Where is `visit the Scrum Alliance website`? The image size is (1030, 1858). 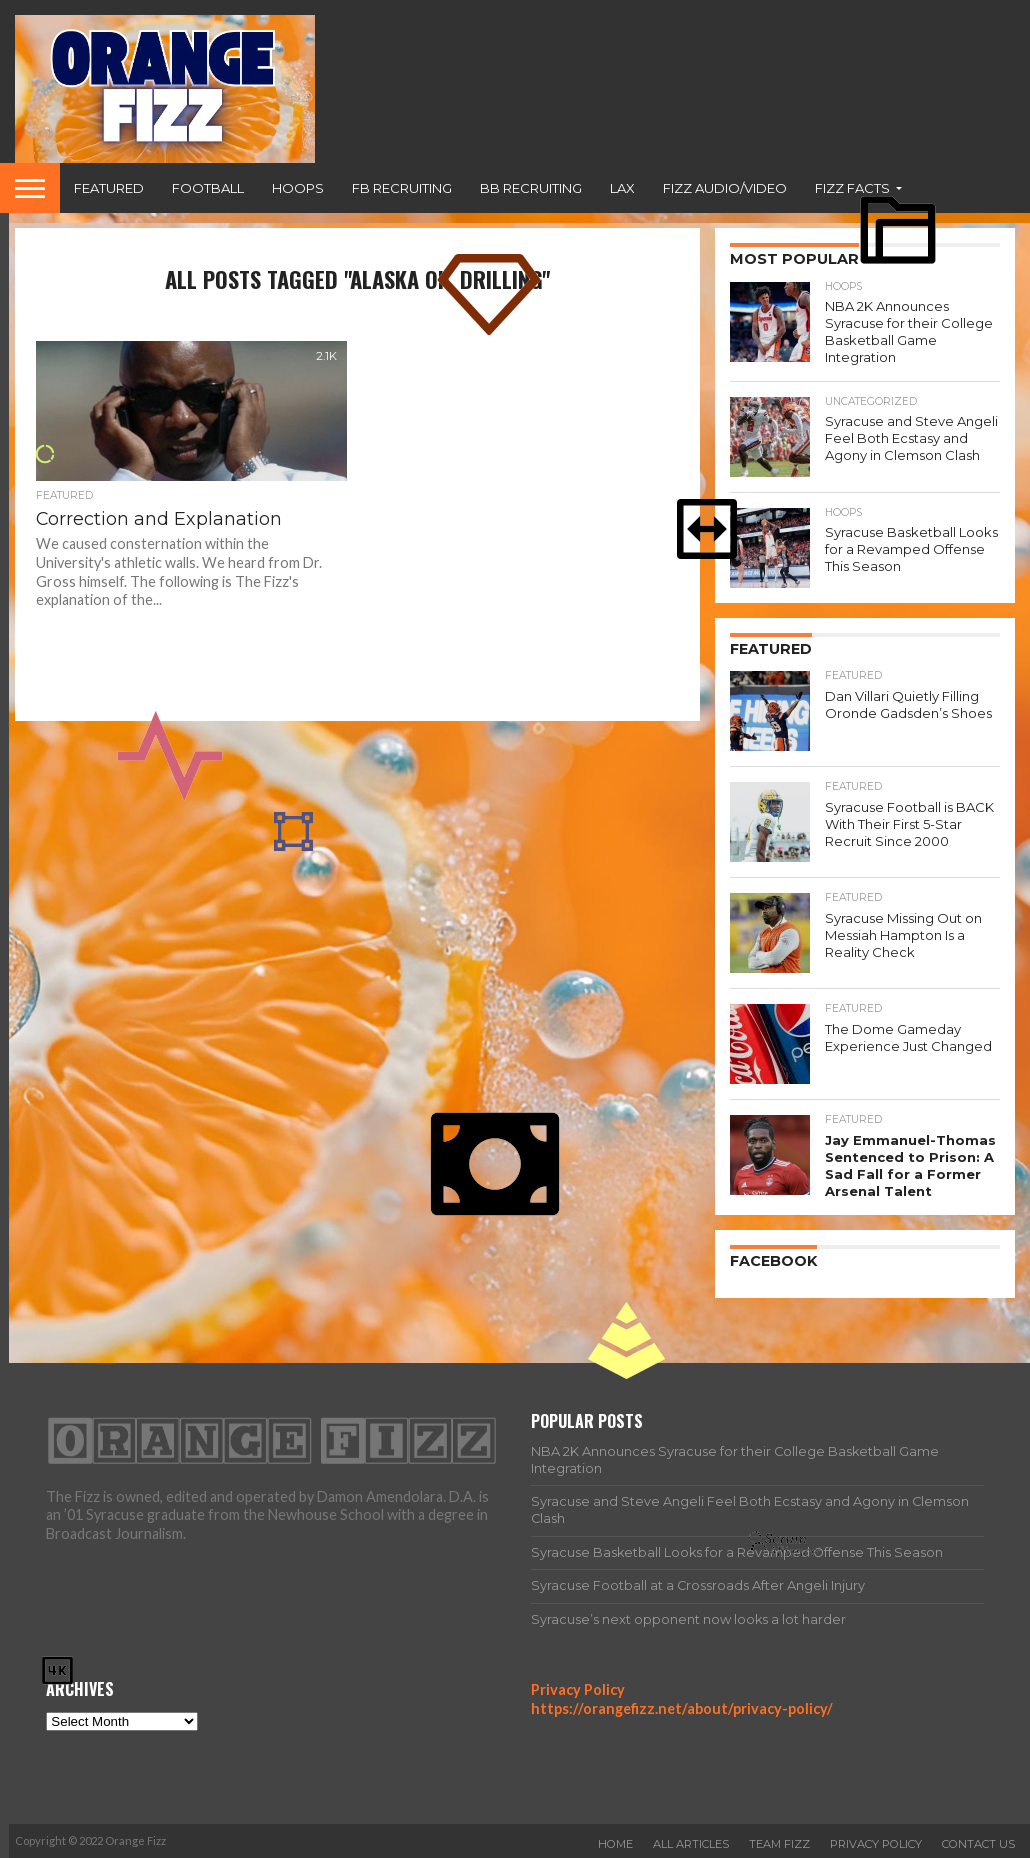 visit the Scrum Alliance website is located at coordinates (785, 1544).